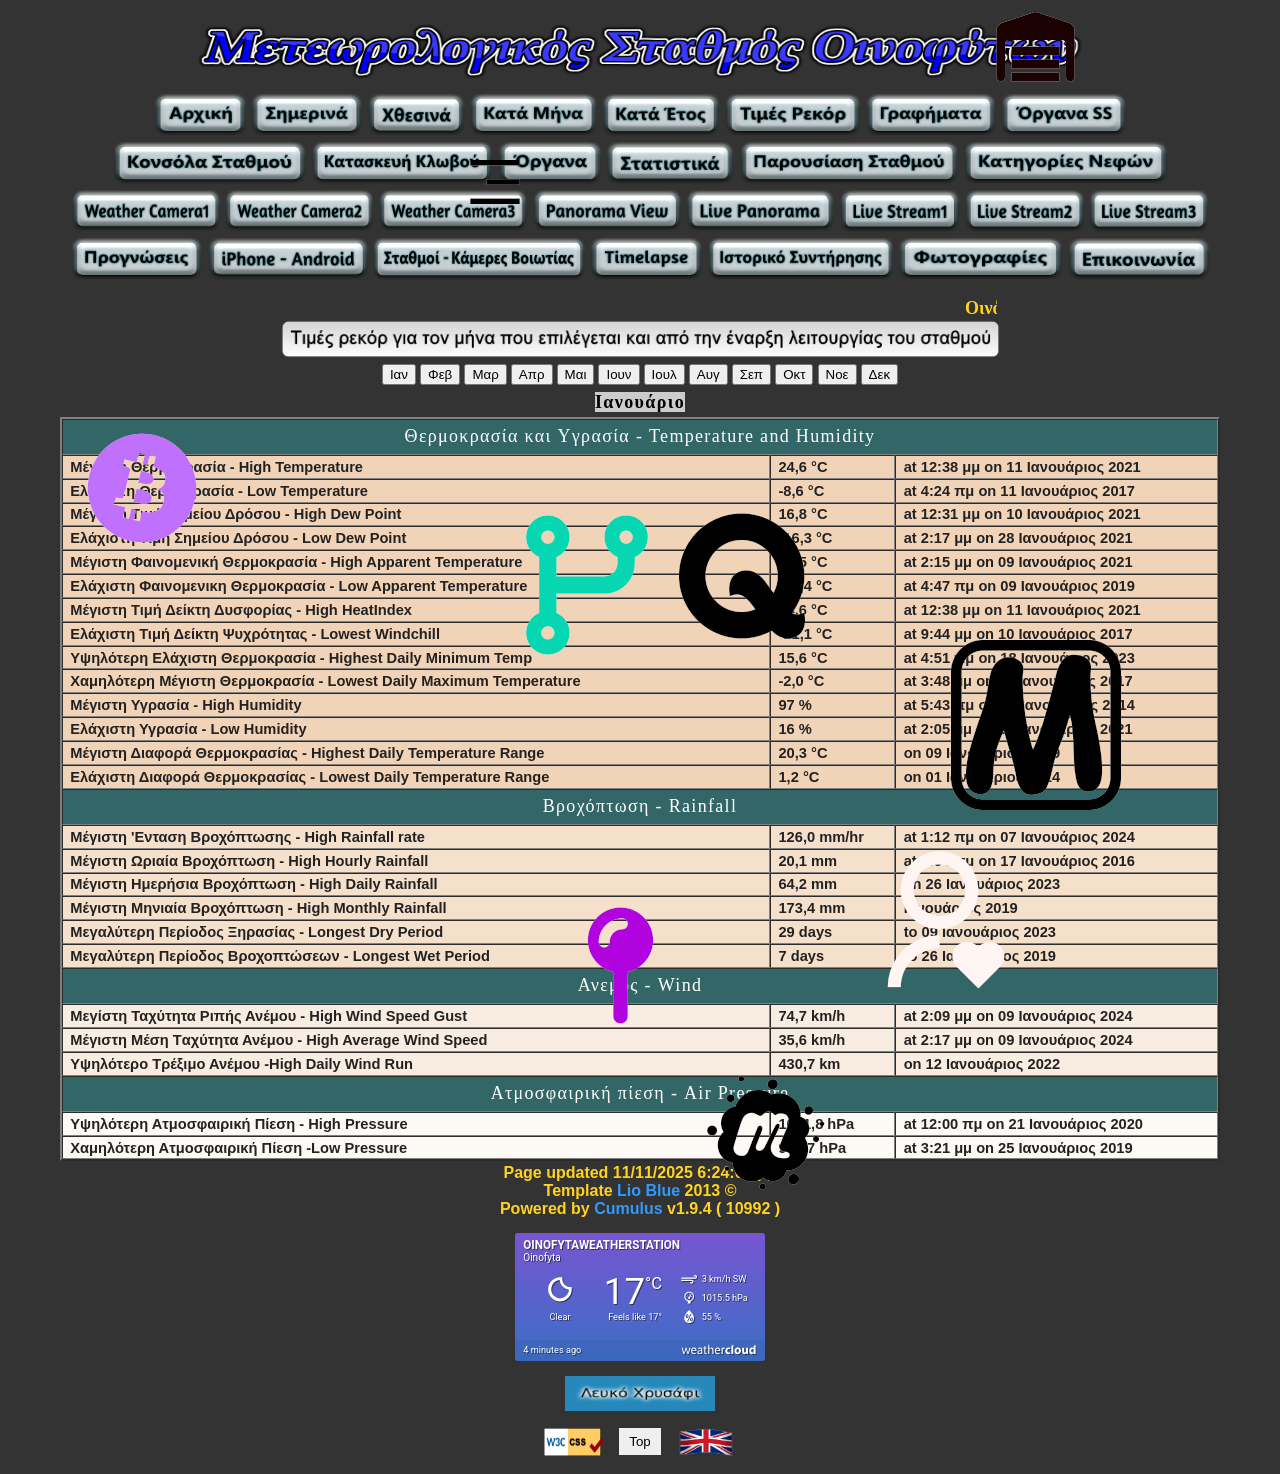  I want to click on open navigation menu, so click(495, 182).